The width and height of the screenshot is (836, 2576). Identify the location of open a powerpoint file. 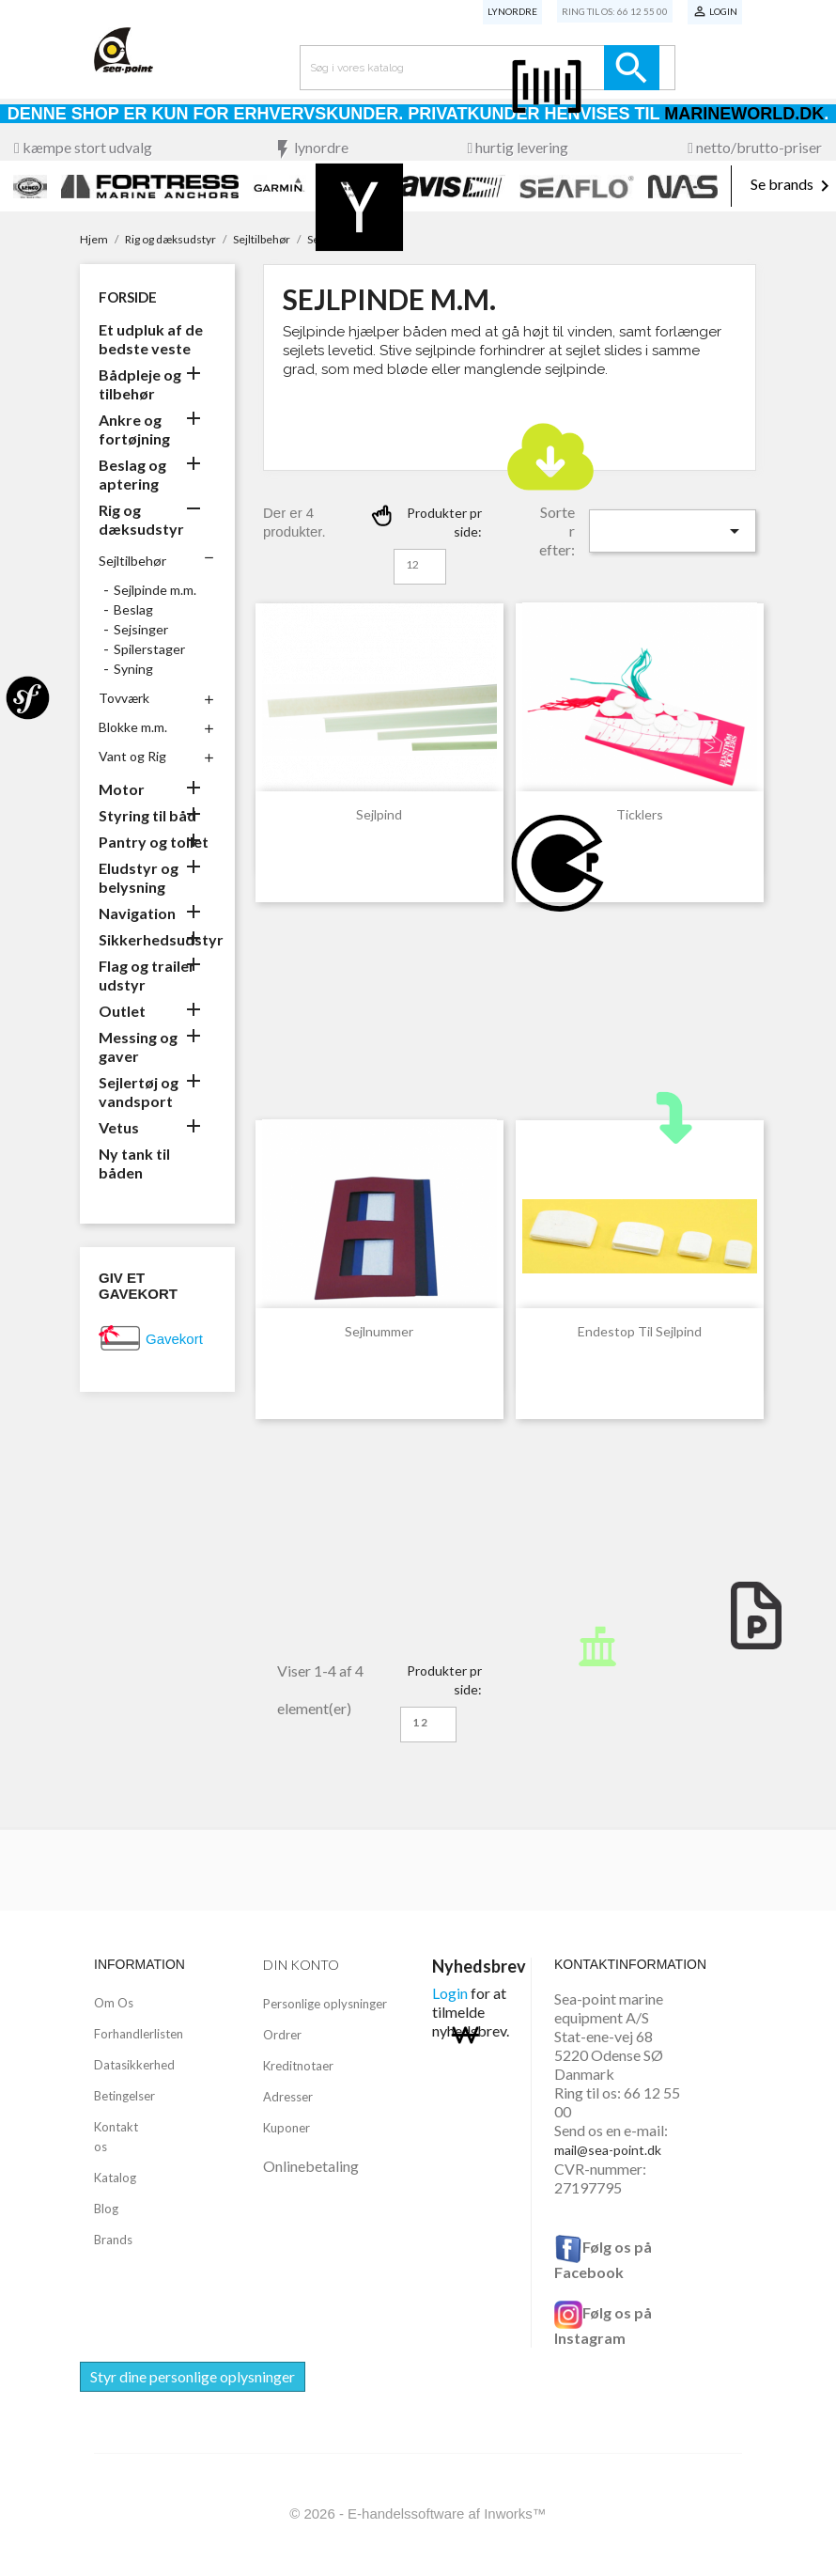
(756, 1616).